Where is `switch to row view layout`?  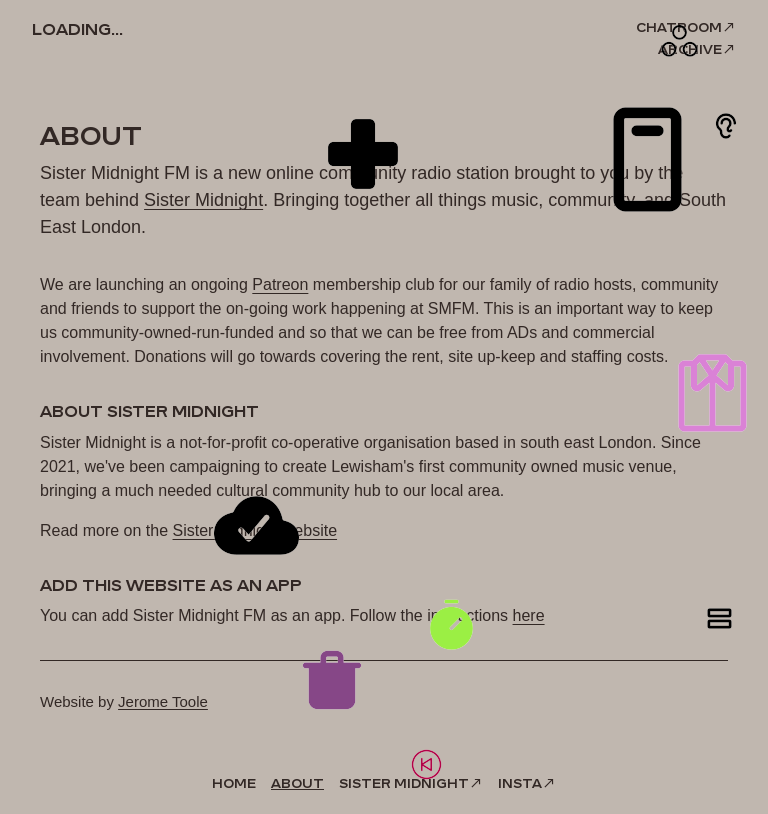 switch to row view layout is located at coordinates (719, 618).